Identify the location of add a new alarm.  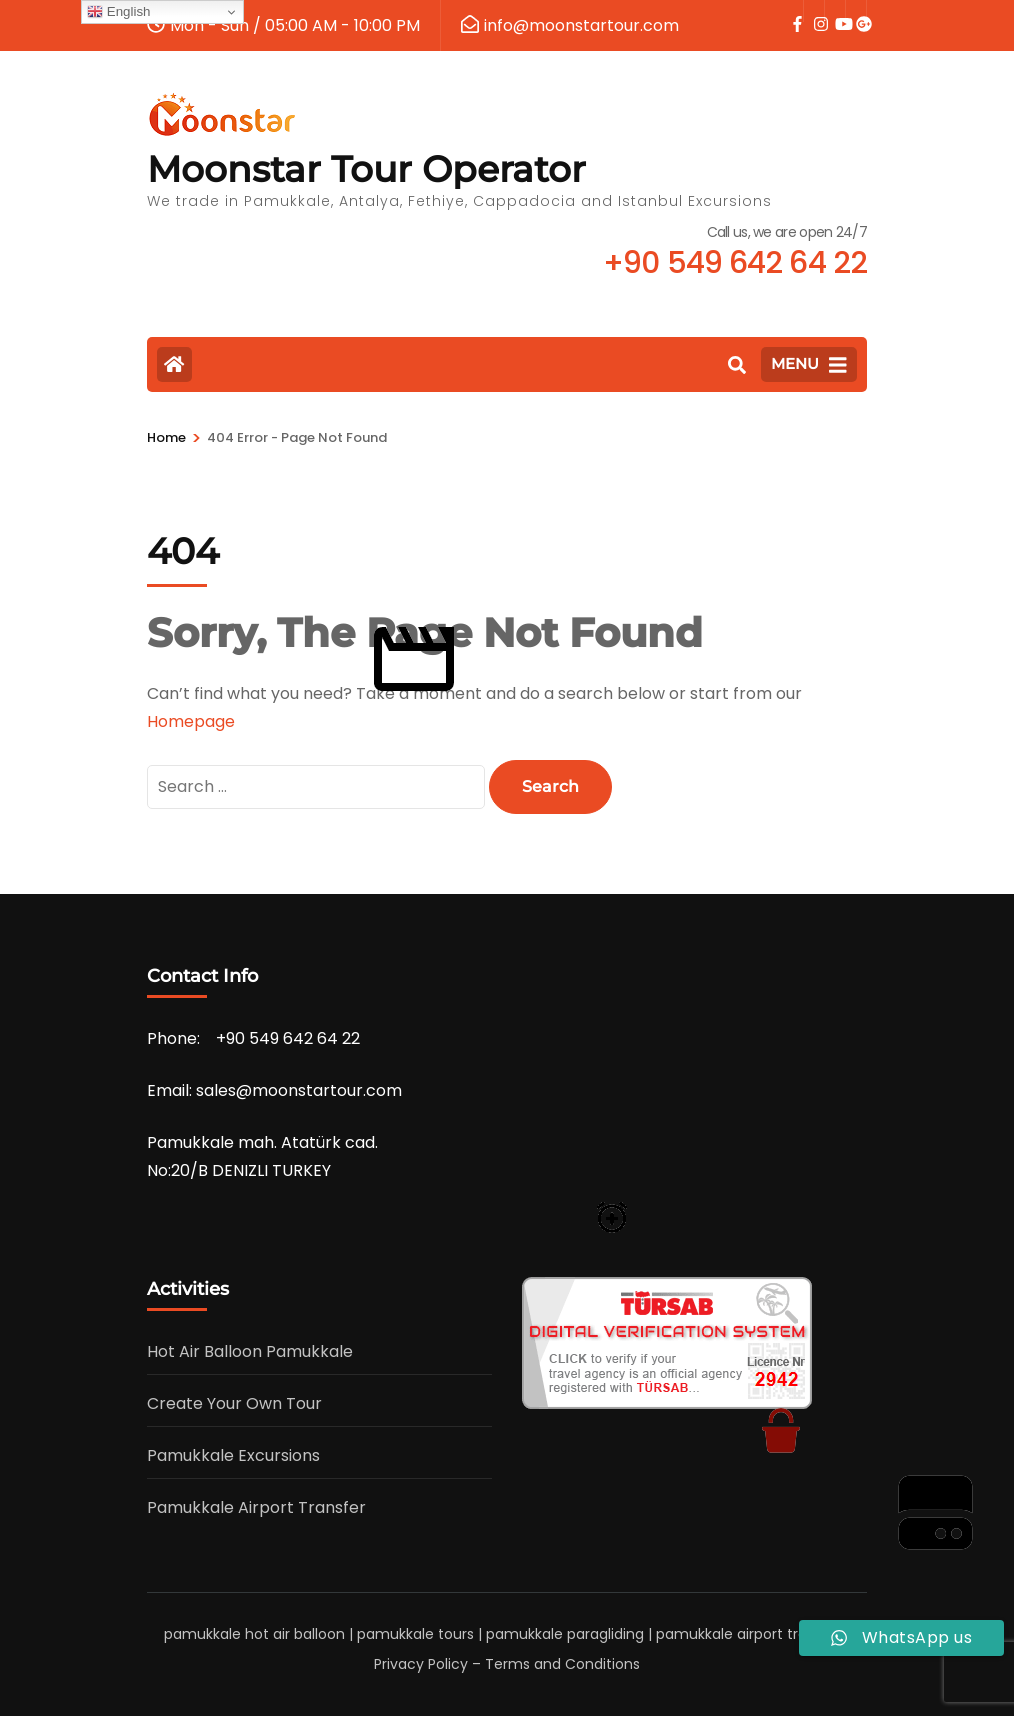
(612, 1217).